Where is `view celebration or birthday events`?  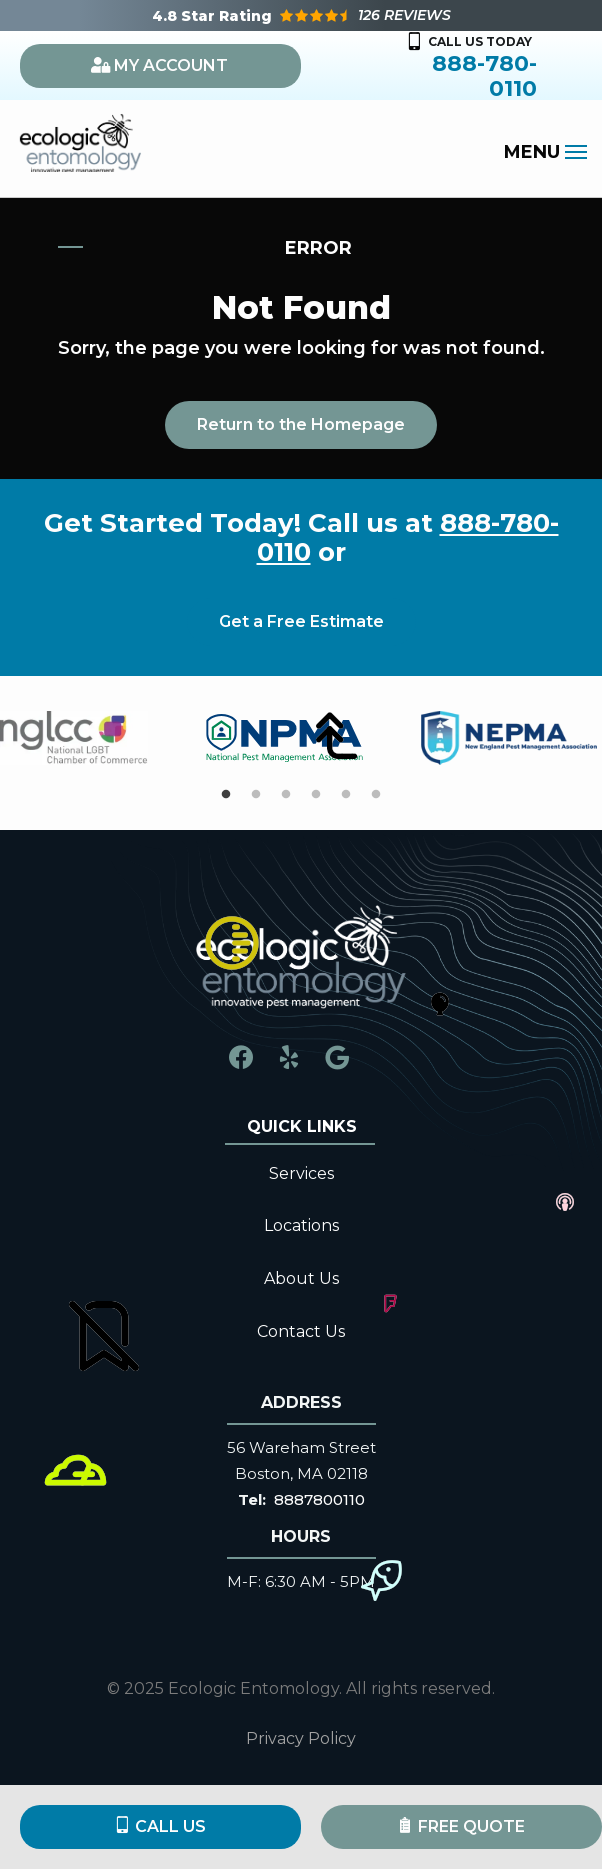
view celebration or birthday events is located at coordinates (440, 1004).